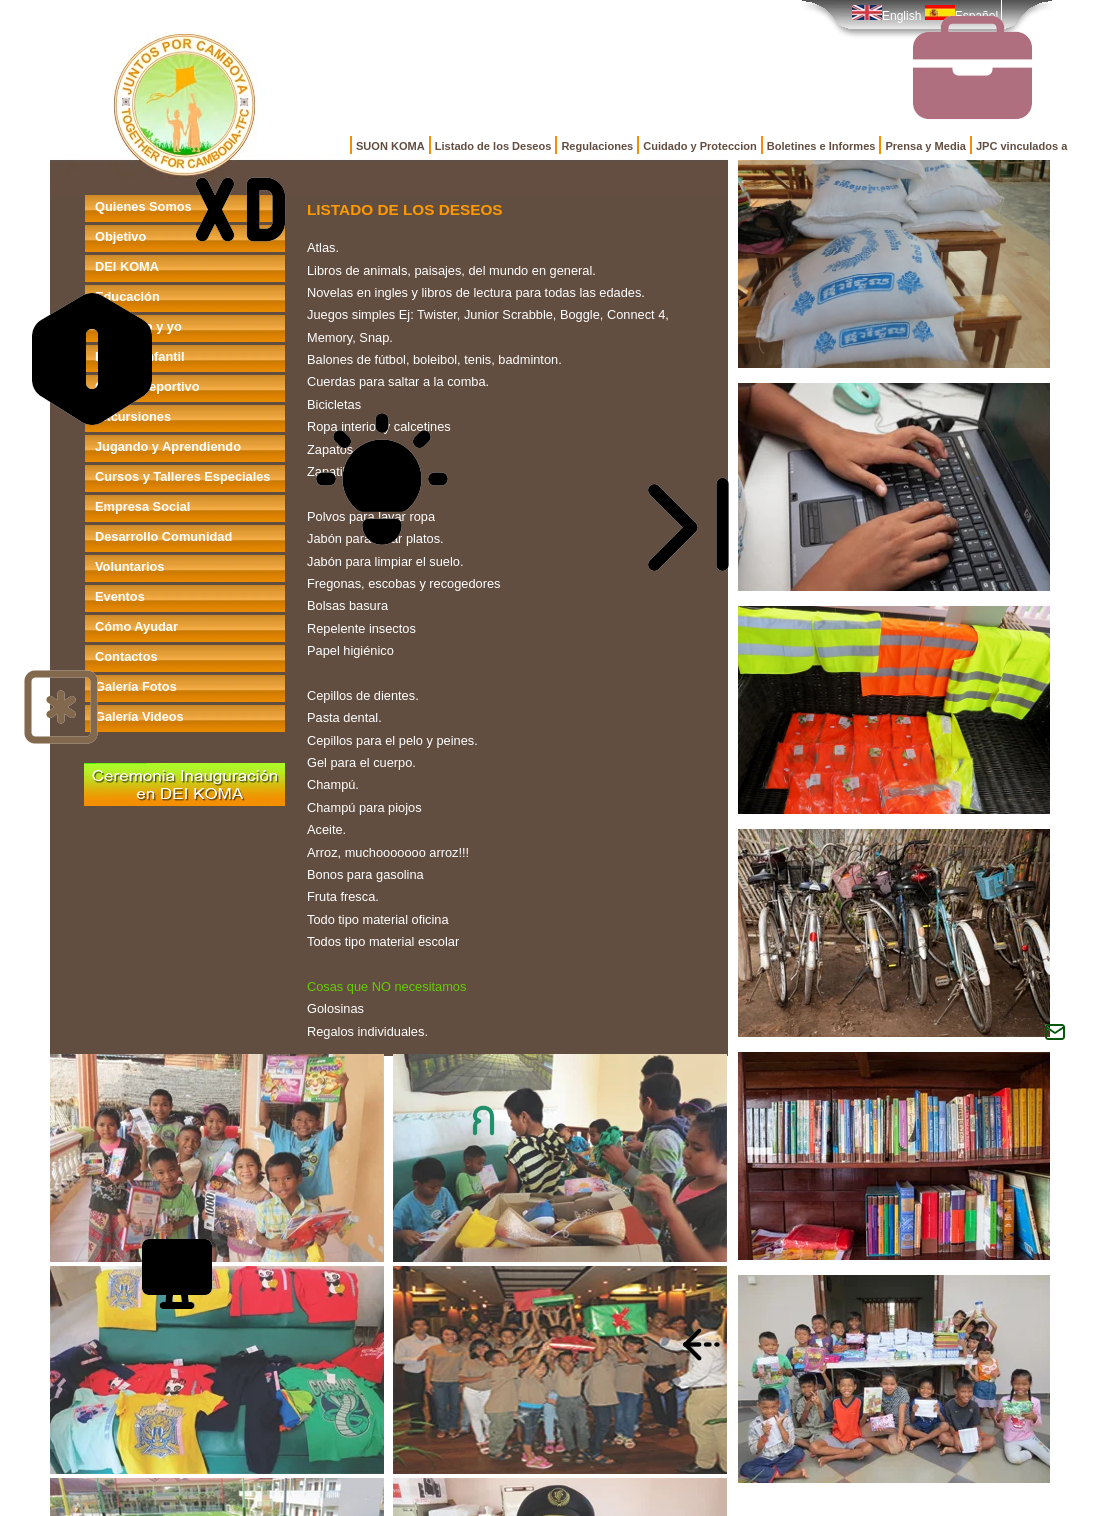 The width and height of the screenshot is (1100, 1516). What do you see at coordinates (1055, 1032) in the screenshot?
I see `open your email inbox` at bounding box center [1055, 1032].